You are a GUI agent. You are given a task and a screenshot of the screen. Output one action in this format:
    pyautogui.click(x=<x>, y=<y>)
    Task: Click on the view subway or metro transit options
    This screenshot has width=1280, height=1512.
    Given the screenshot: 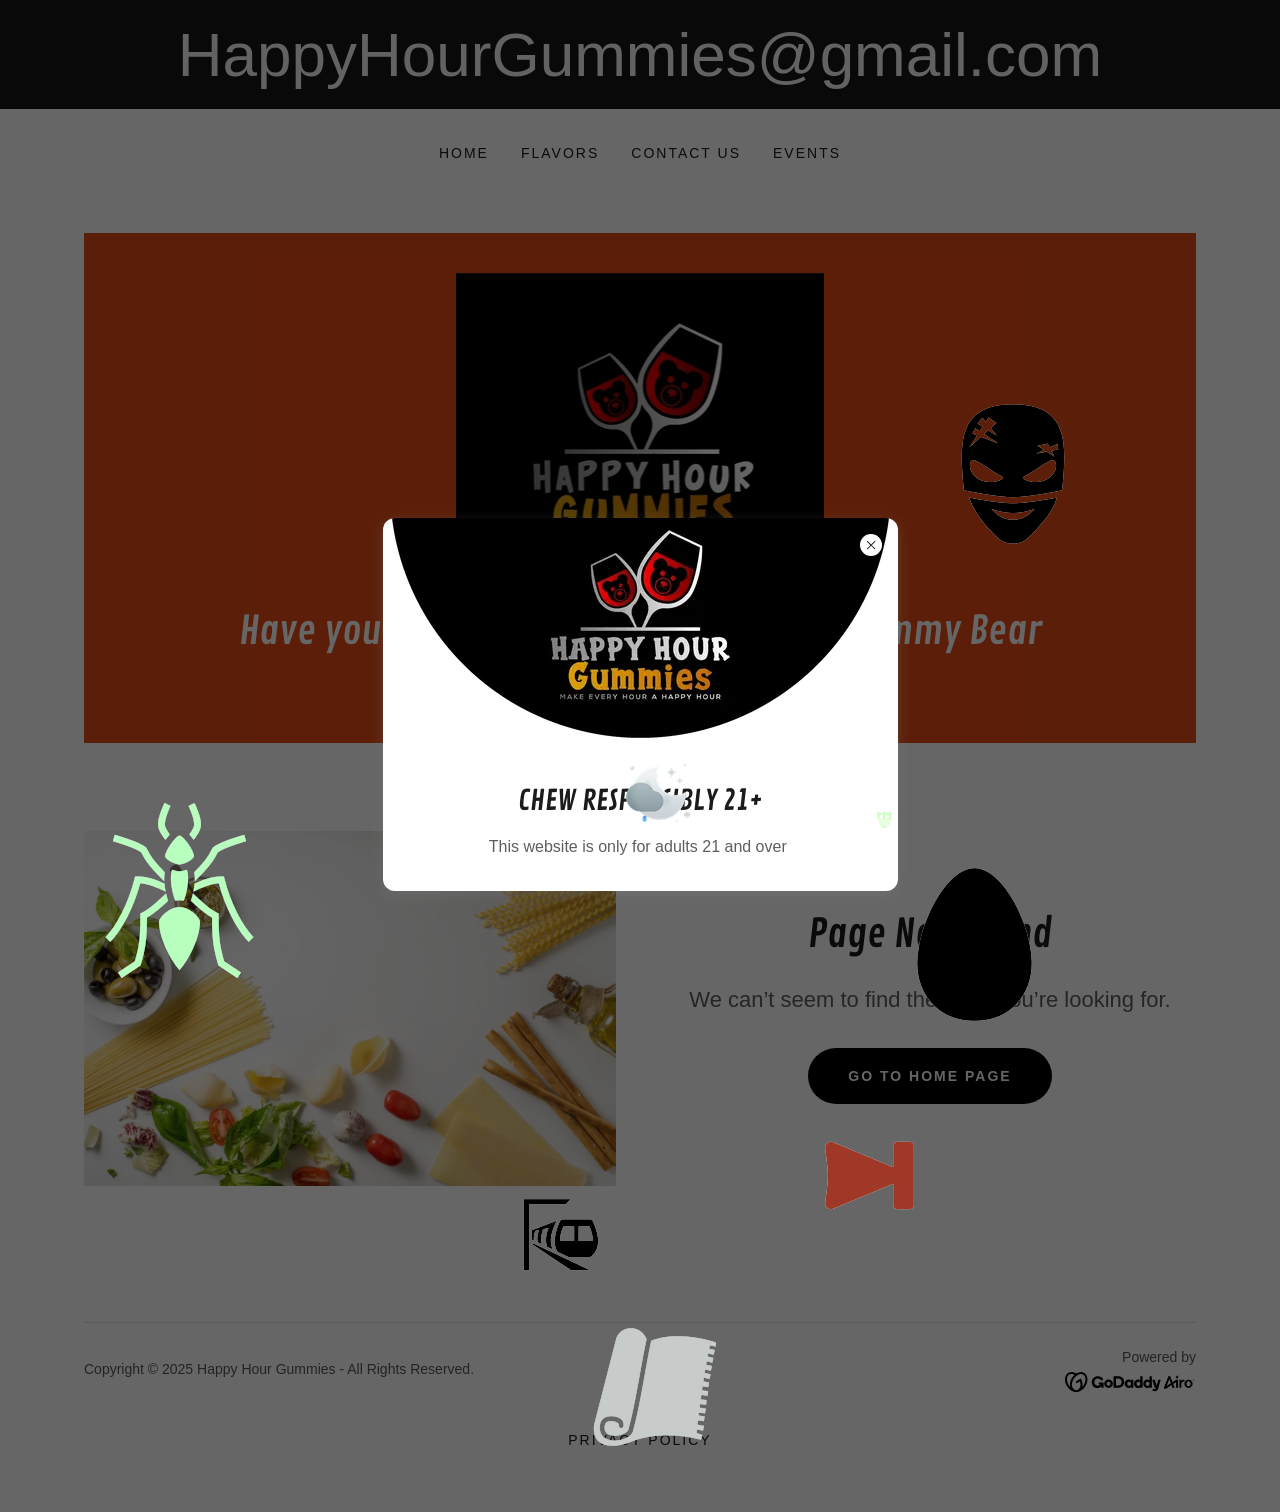 What is the action you would take?
    pyautogui.click(x=560, y=1234)
    